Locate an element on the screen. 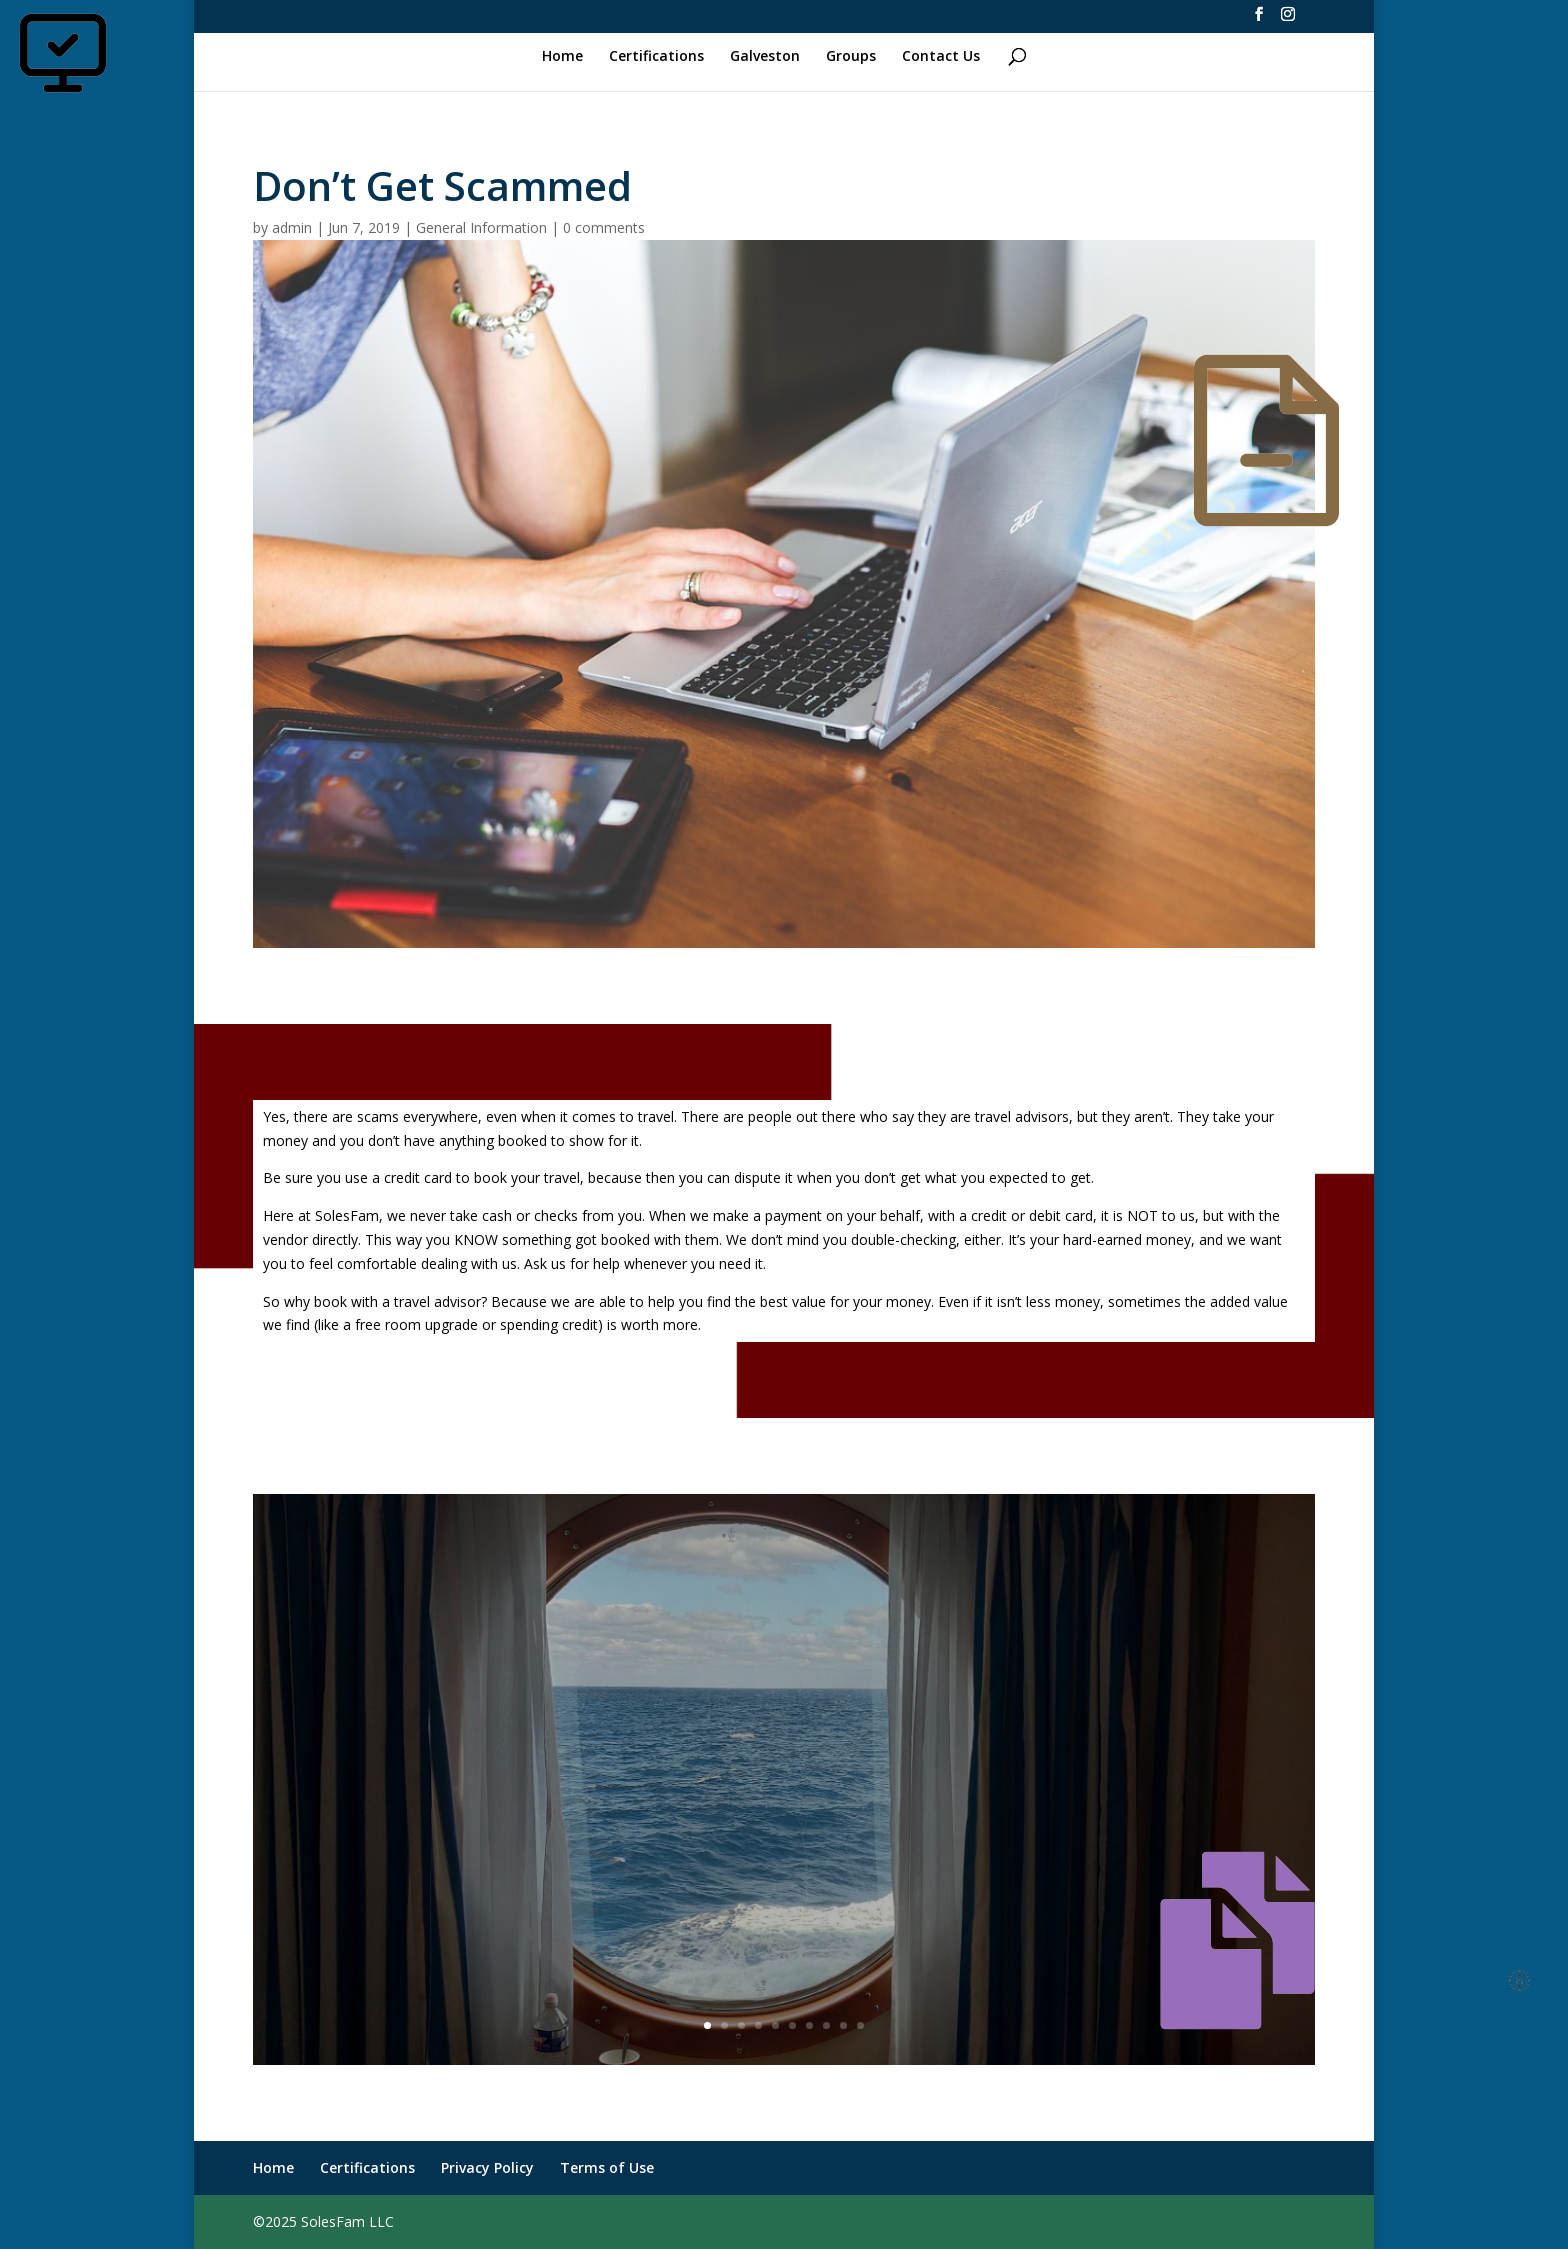  remove a file from your selection is located at coordinates (1266, 440).